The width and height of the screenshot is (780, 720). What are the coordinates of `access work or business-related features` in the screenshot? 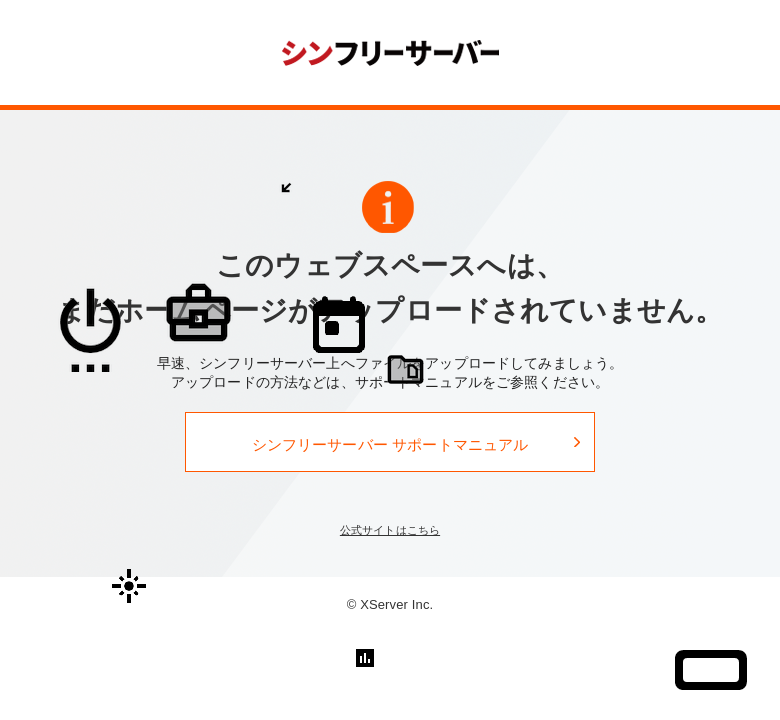 It's located at (198, 312).